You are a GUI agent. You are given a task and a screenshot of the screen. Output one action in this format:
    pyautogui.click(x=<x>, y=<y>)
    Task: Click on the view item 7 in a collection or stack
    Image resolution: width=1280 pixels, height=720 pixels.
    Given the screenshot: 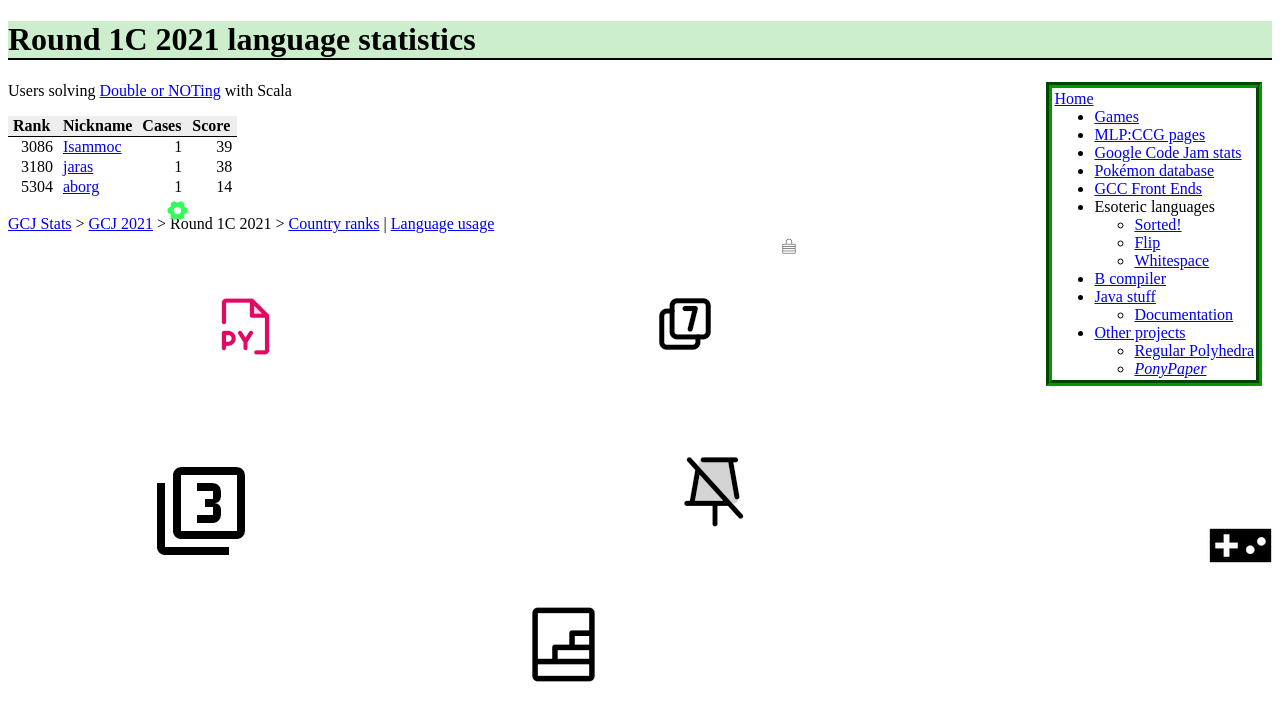 What is the action you would take?
    pyautogui.click(x=685, y=324)
    